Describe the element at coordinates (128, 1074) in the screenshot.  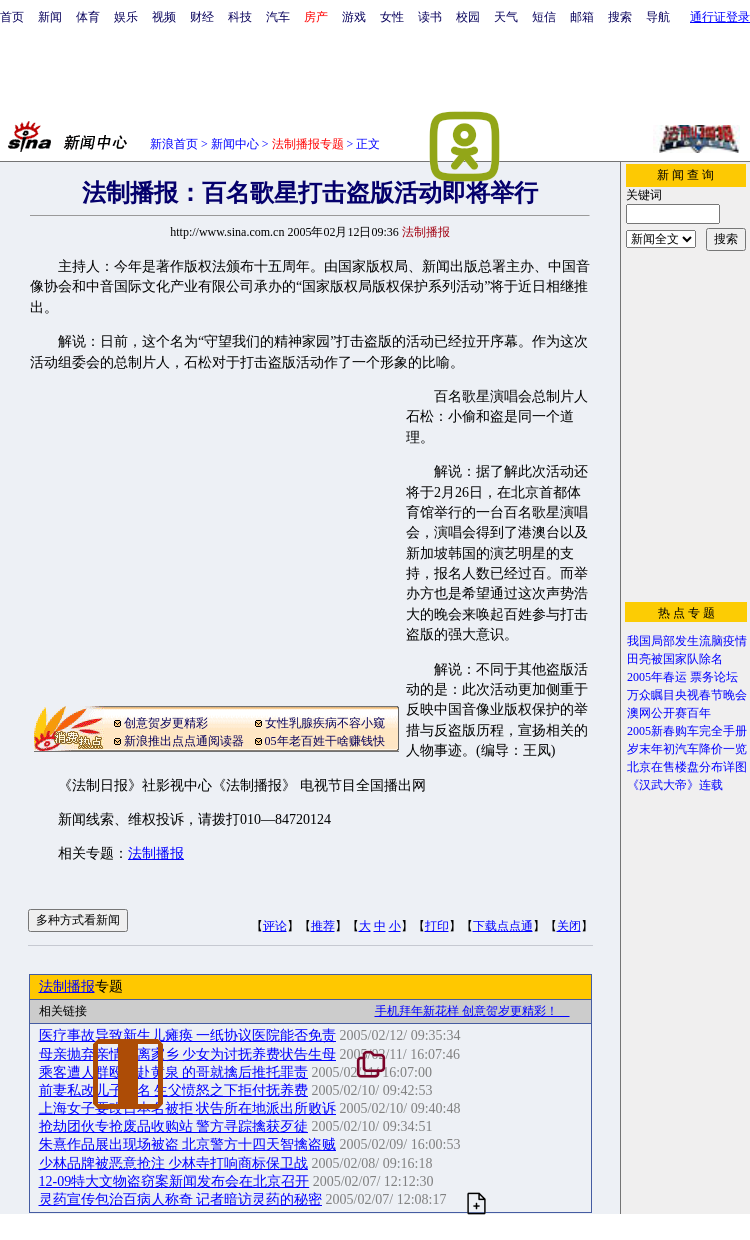
I see `switch to centered layout view` at that location.